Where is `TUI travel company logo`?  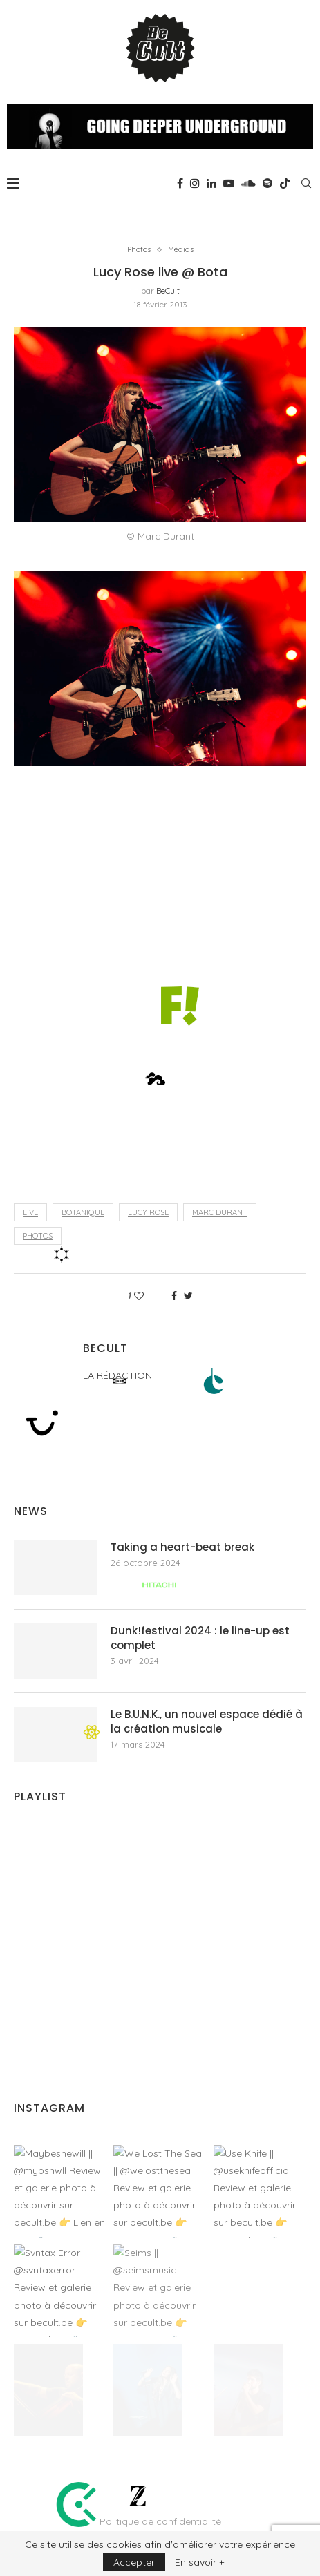 TUI travel company logo is located at coordinates (42, 1423).